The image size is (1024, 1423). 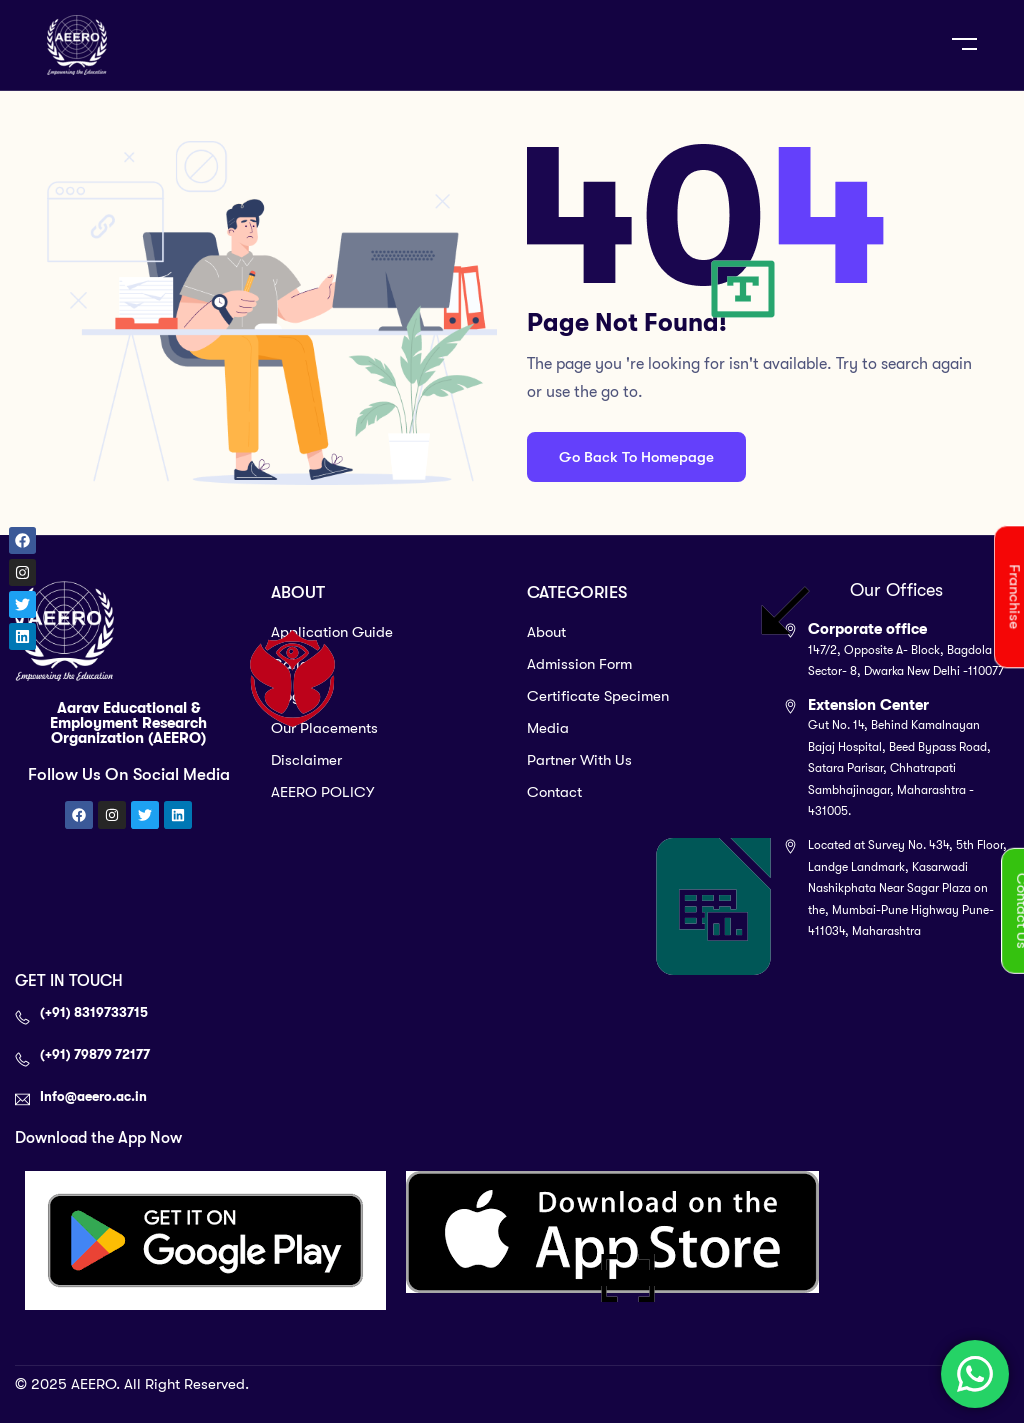 What do you see at coordinates (292, 678) in the screenshot?
I see `Tomorrowland music festival official logo` at bounding box center [292, 678].